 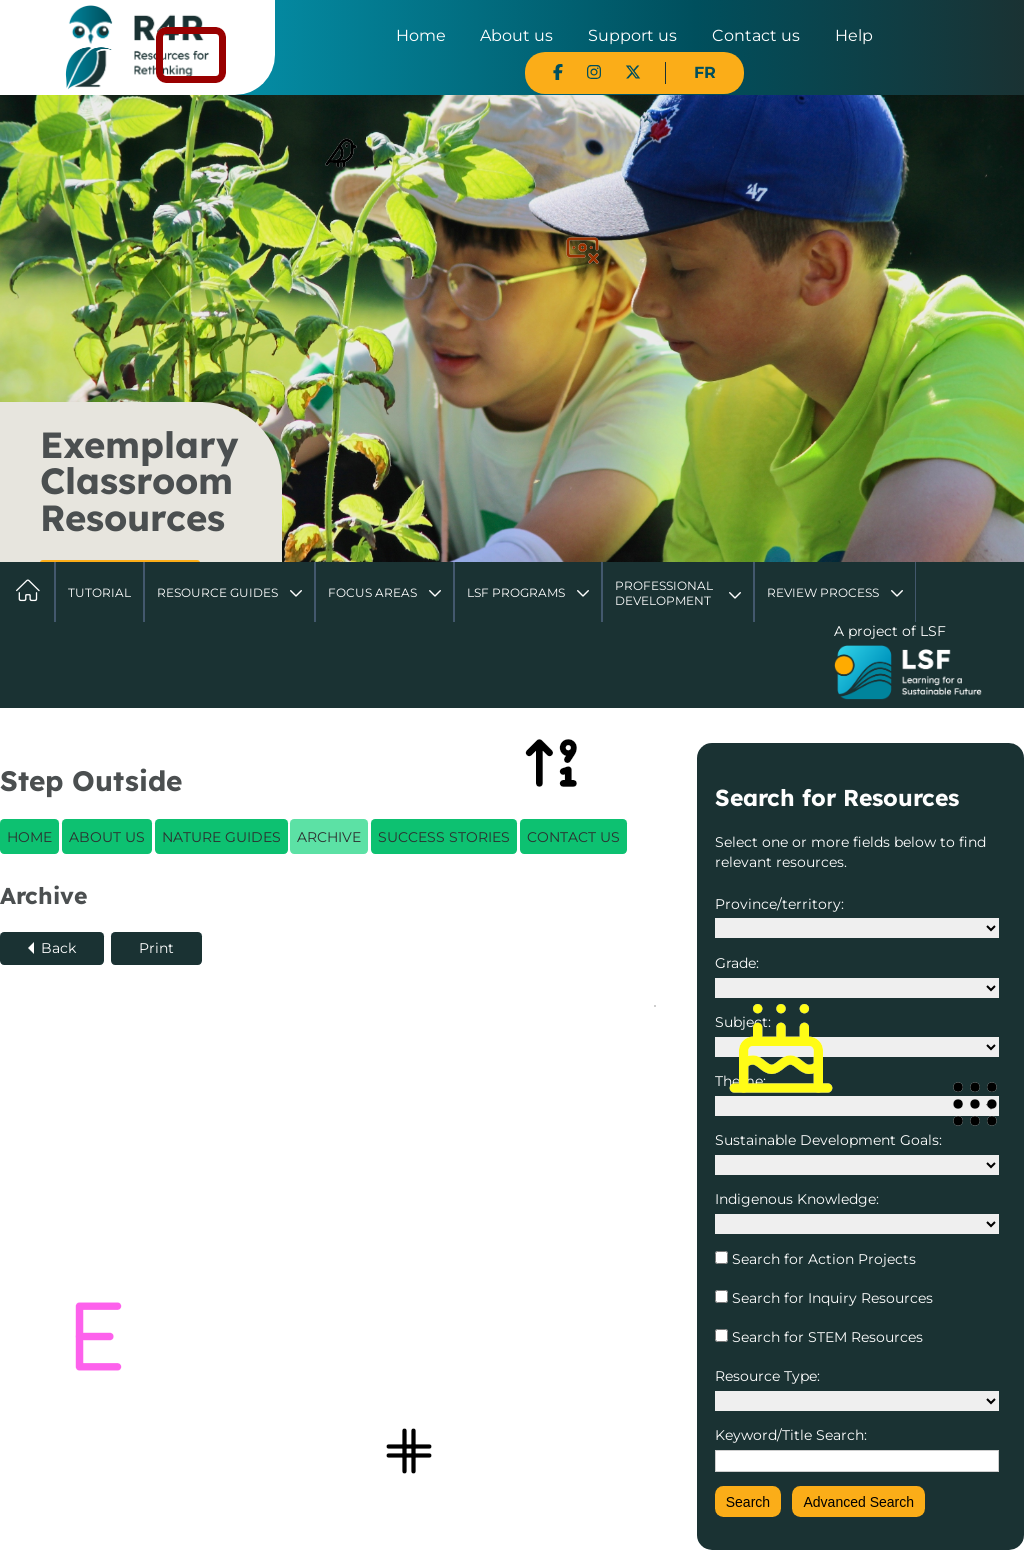 I want to click on drag to rearrange items, so click(x=975, y=1104).